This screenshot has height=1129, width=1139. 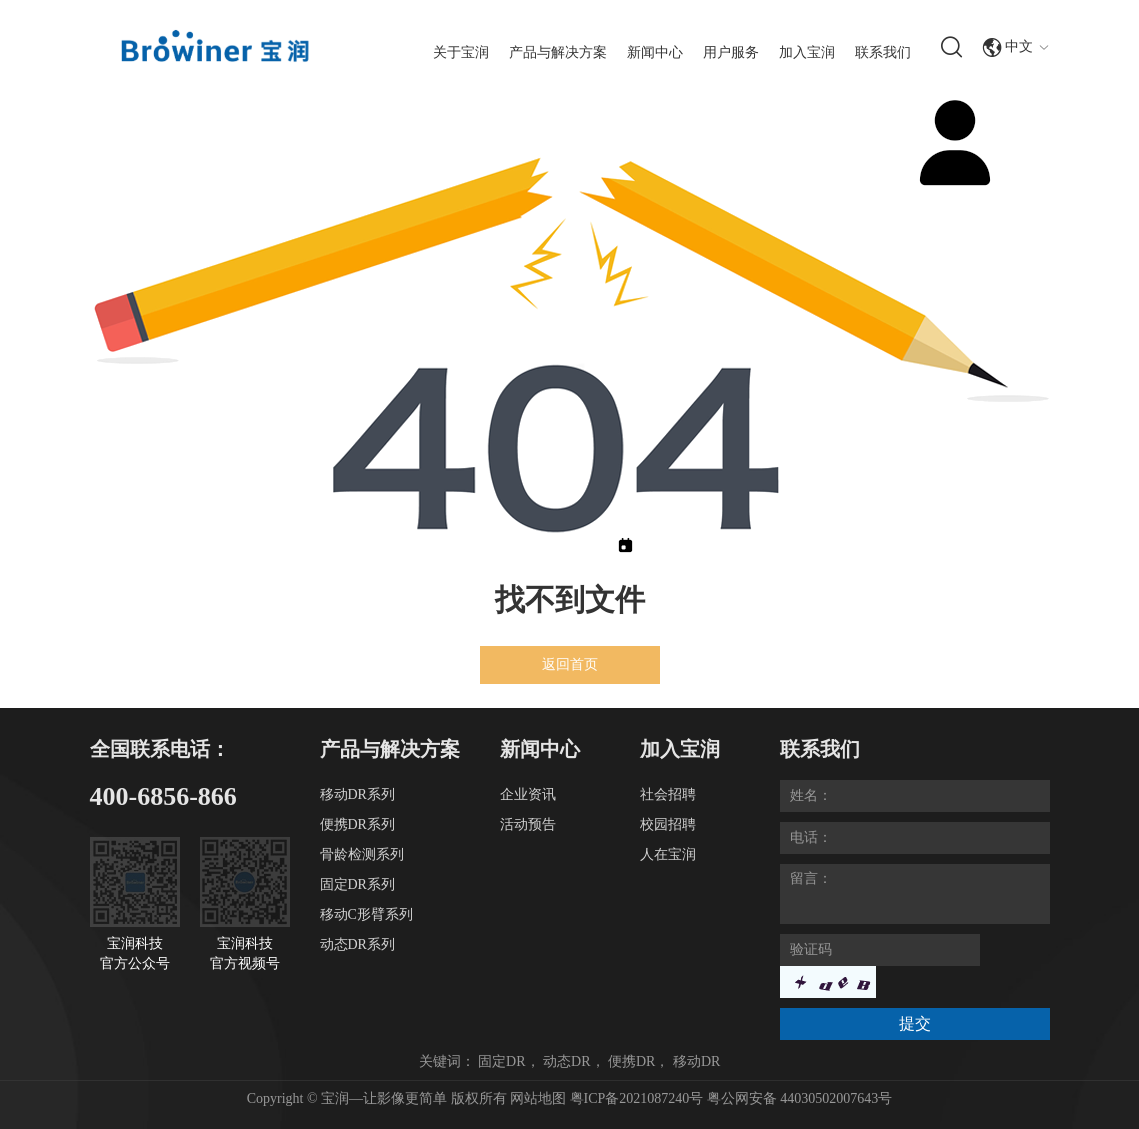 What do you see at coordinates (955, 142) in the screenshot?
I see `view your profile` at bounding box center [955, 142].